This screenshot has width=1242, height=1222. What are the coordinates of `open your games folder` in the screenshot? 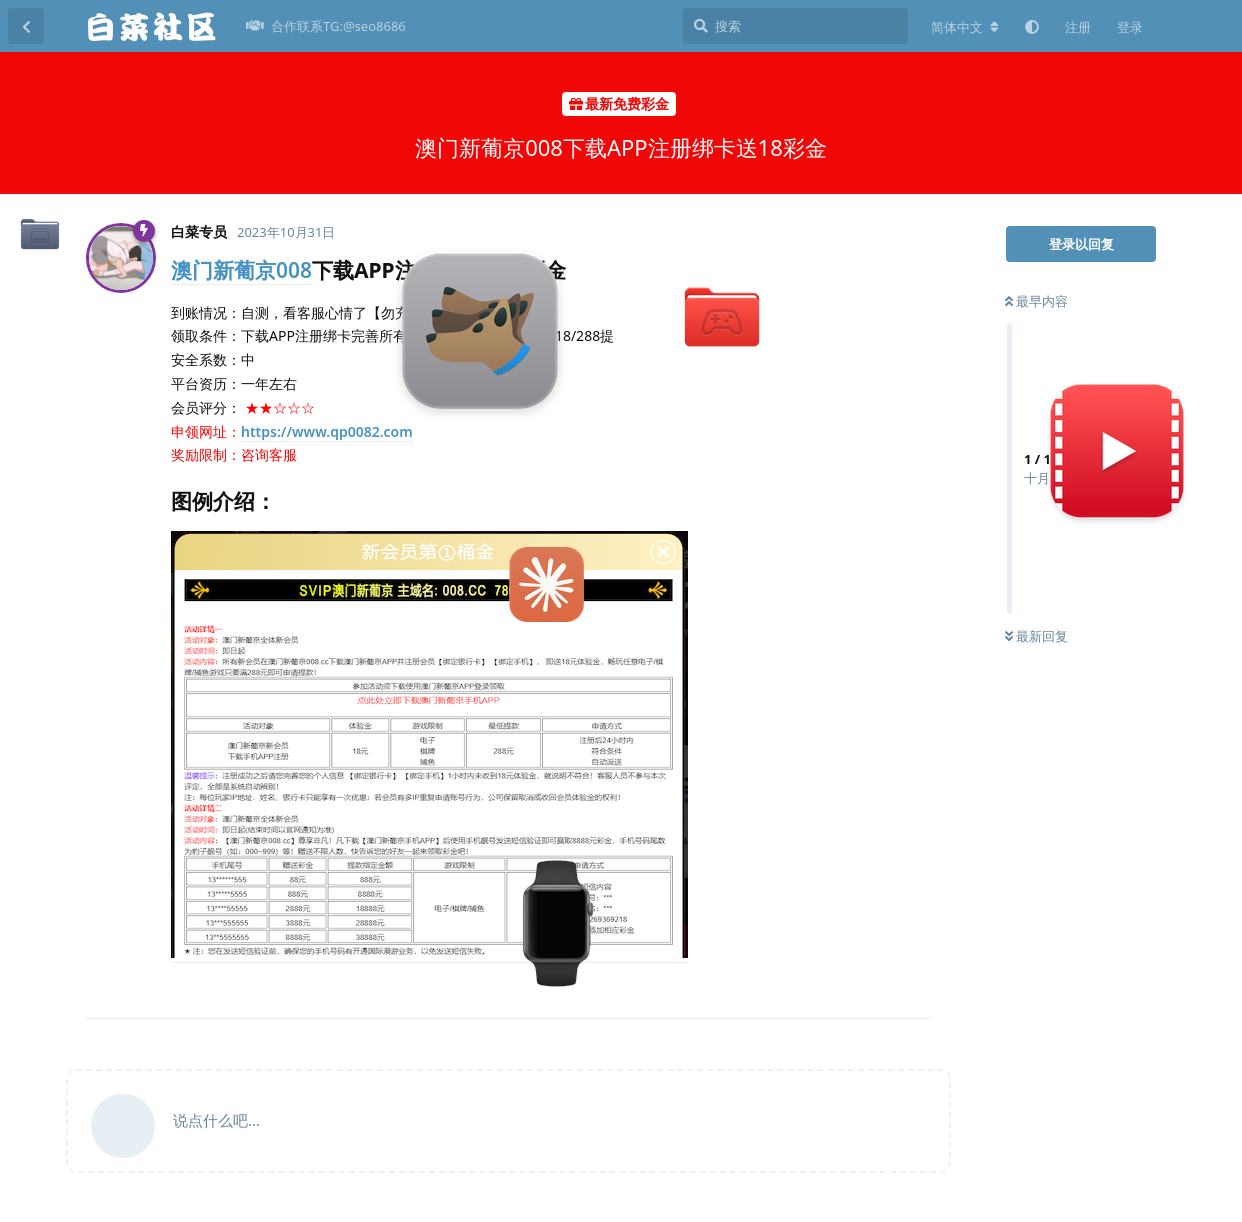 It's located at (722, 317).